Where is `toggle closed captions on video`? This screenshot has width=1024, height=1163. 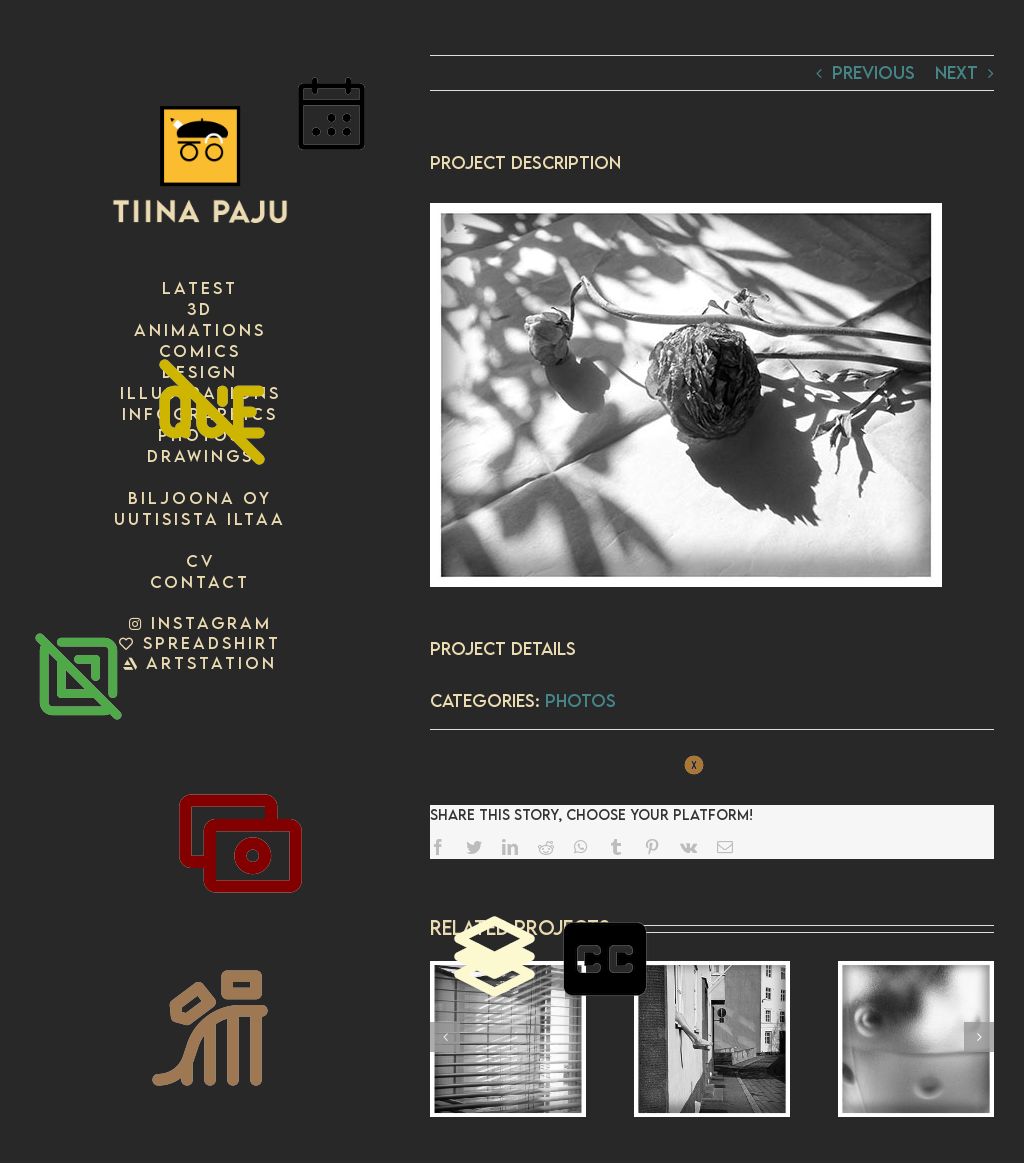
toggle closed captions on video is located at coordinates (605, 959).